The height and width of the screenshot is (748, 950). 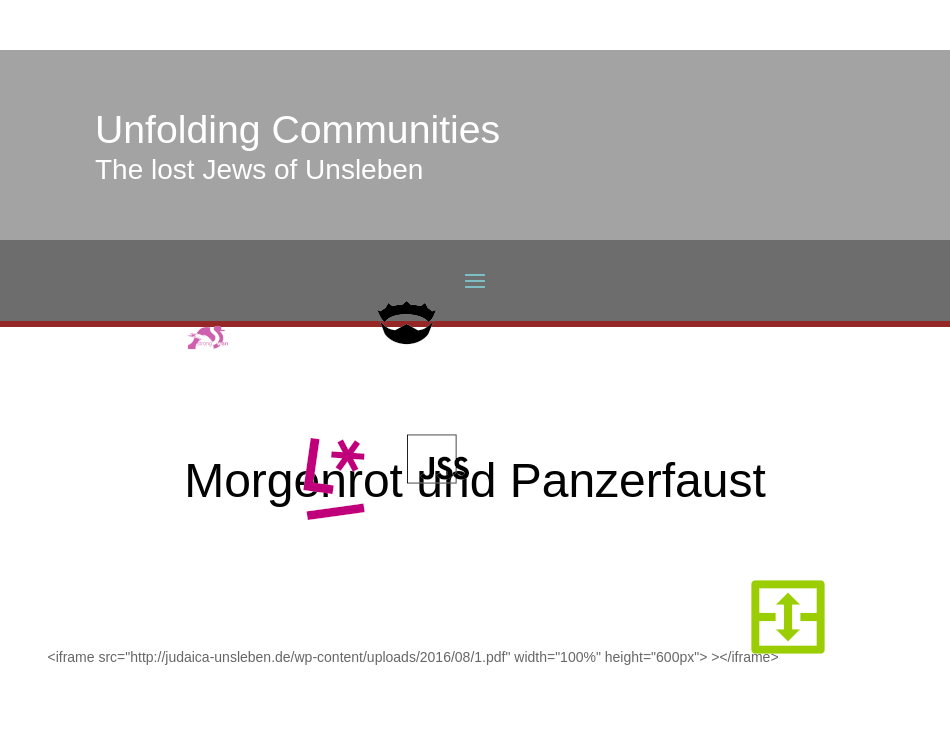 I want to click on navigate to the nim programming language website, so click(x=406, y=322).